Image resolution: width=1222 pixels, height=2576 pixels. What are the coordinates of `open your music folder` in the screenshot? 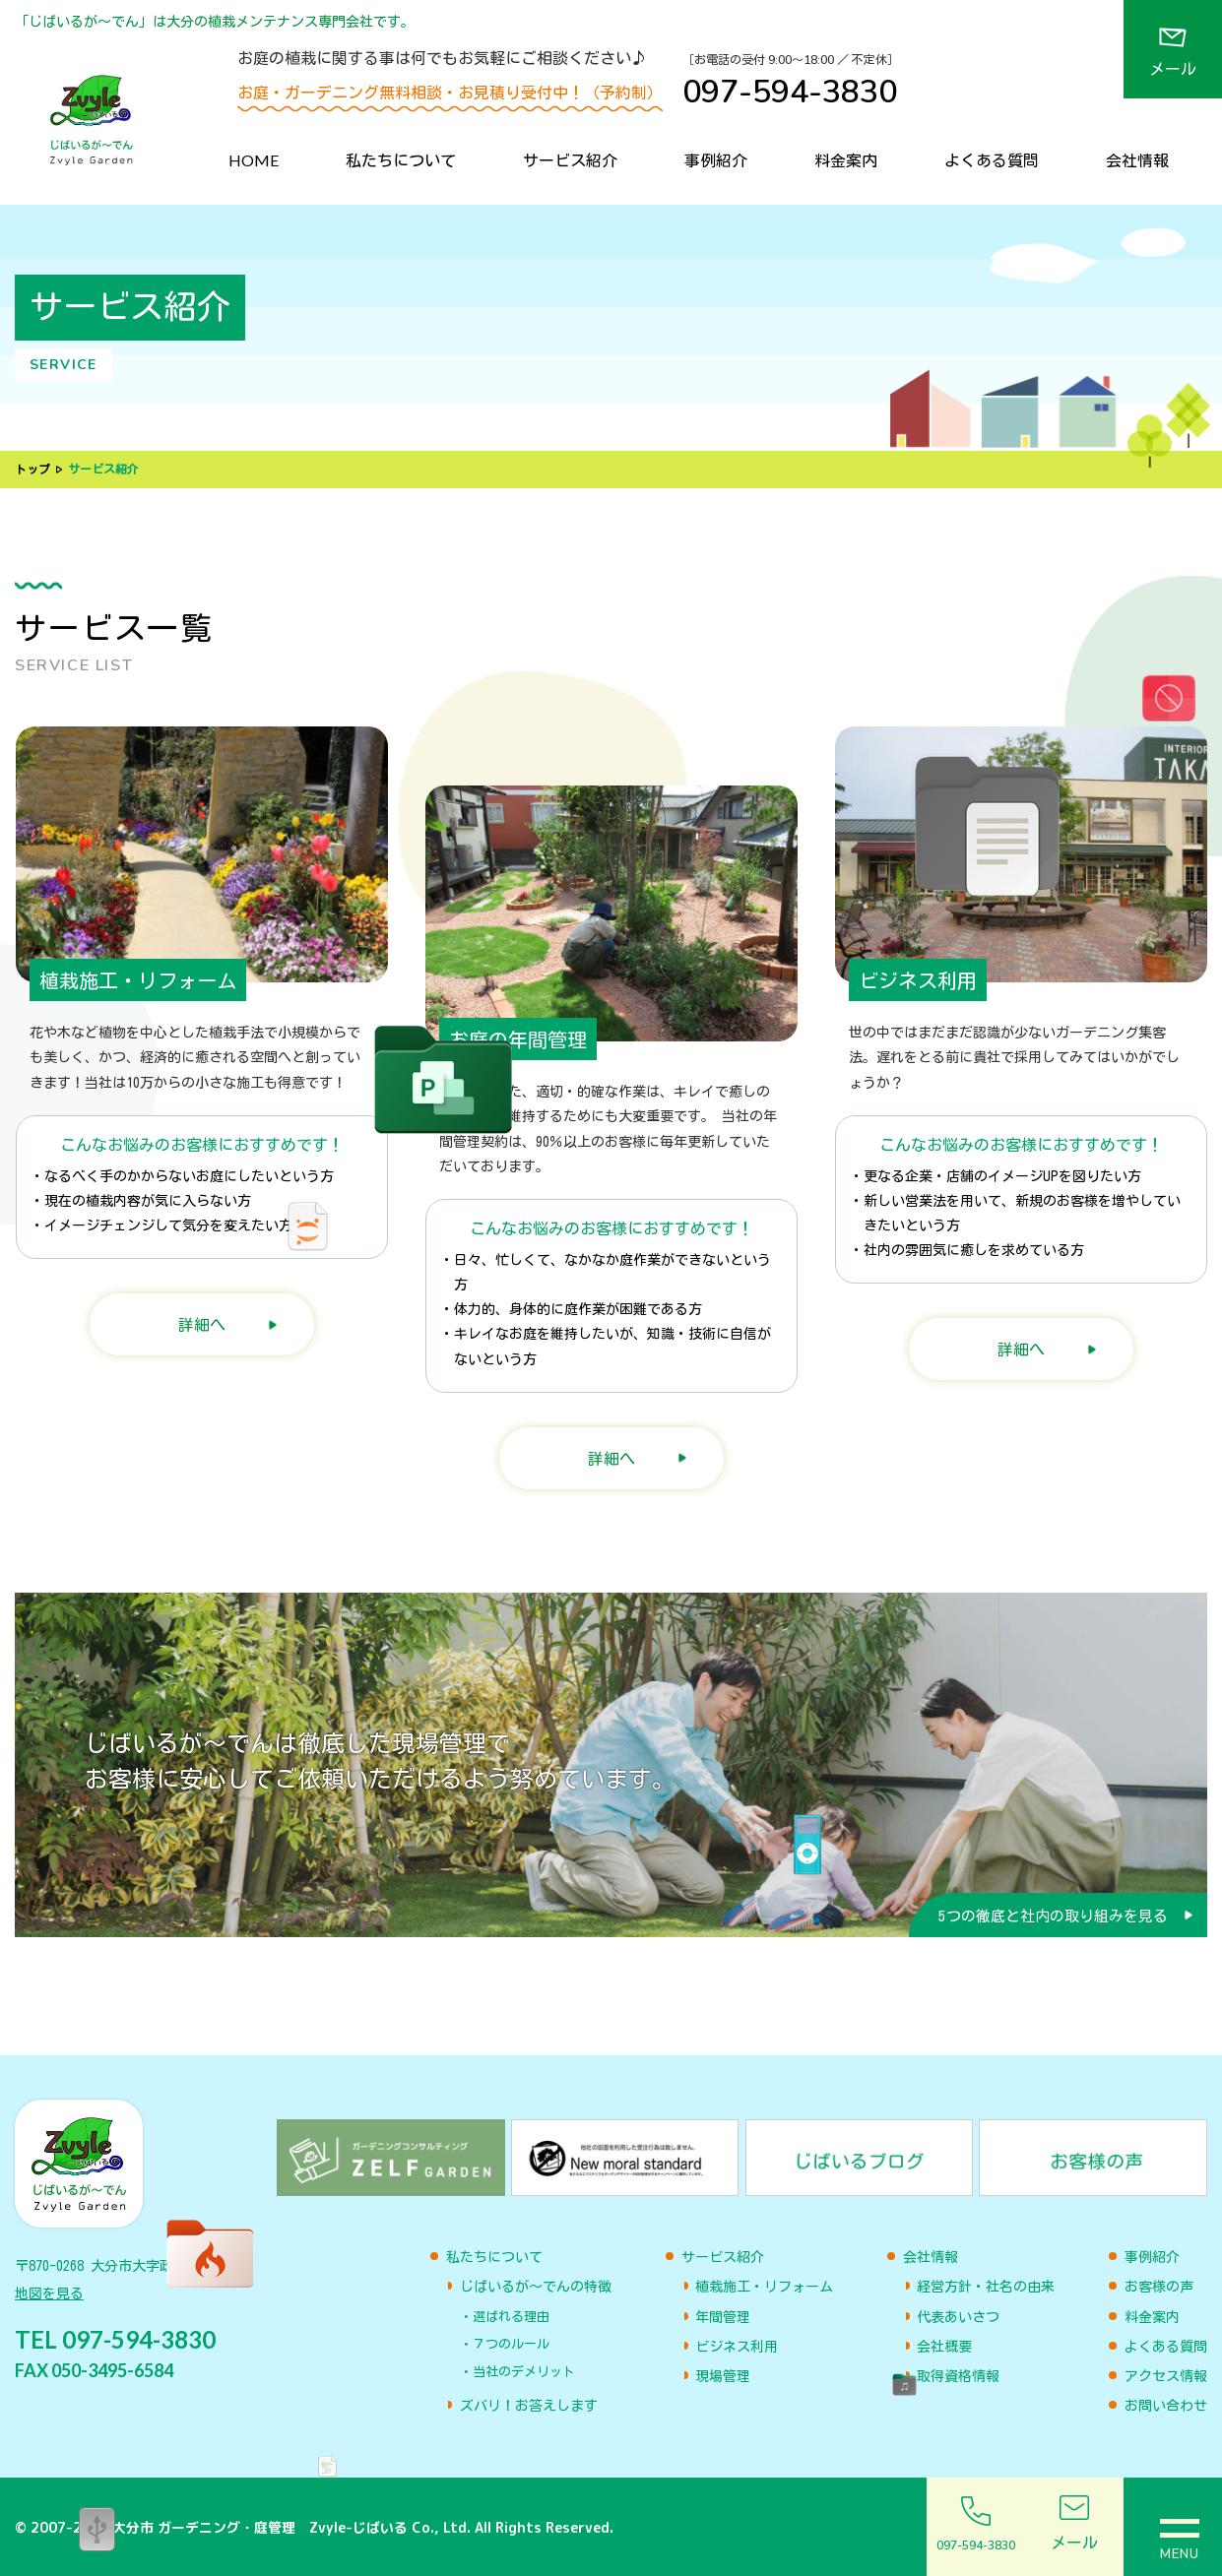 It's located at (904, 2384).